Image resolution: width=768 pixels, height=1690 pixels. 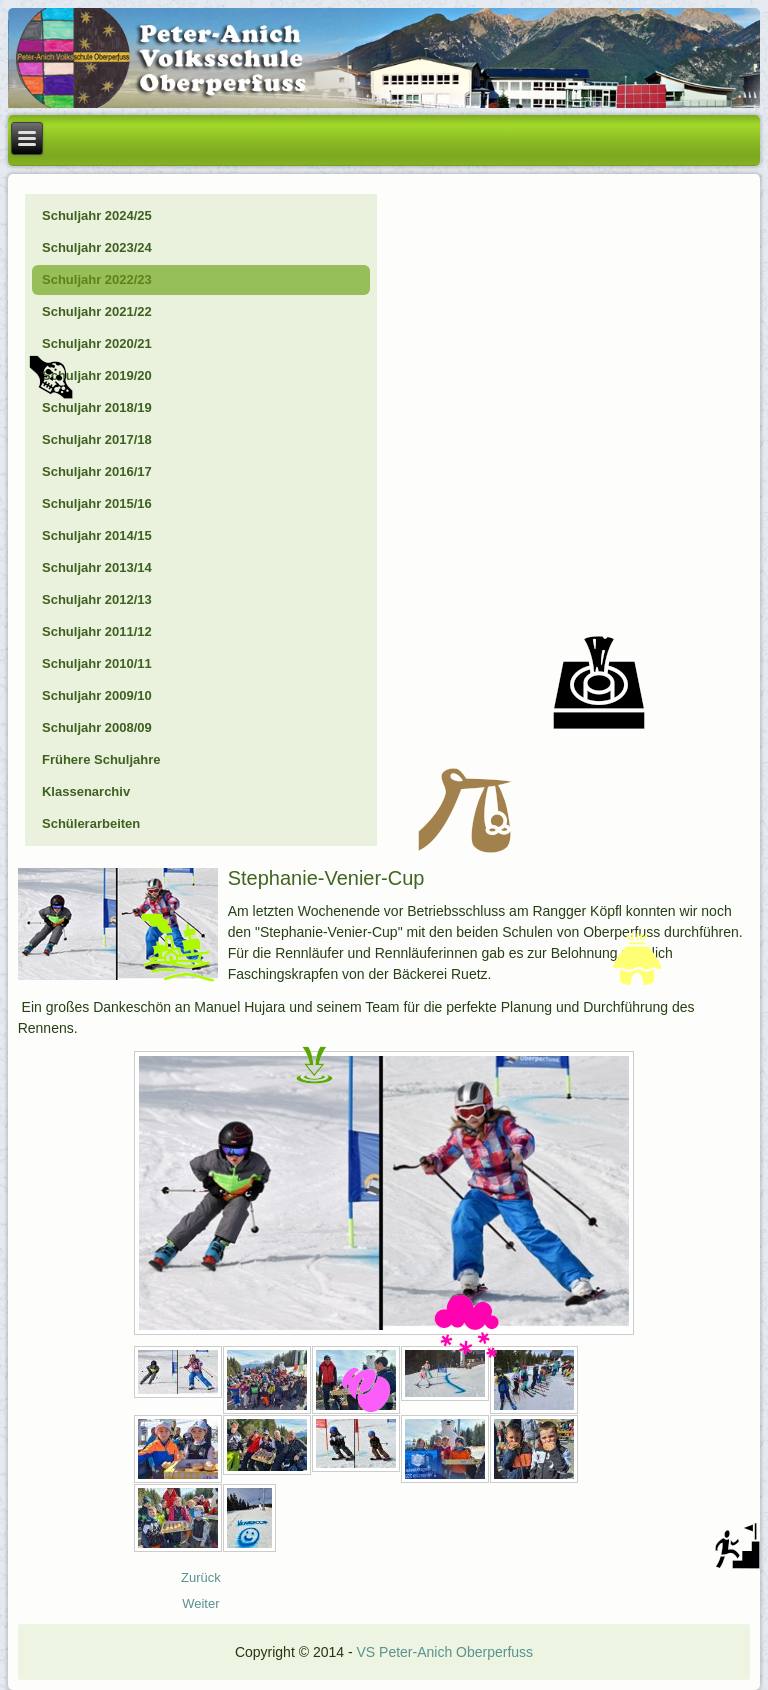 I want to click on indicates a new baby announcement or birth notification, so click(x=465, y=806).